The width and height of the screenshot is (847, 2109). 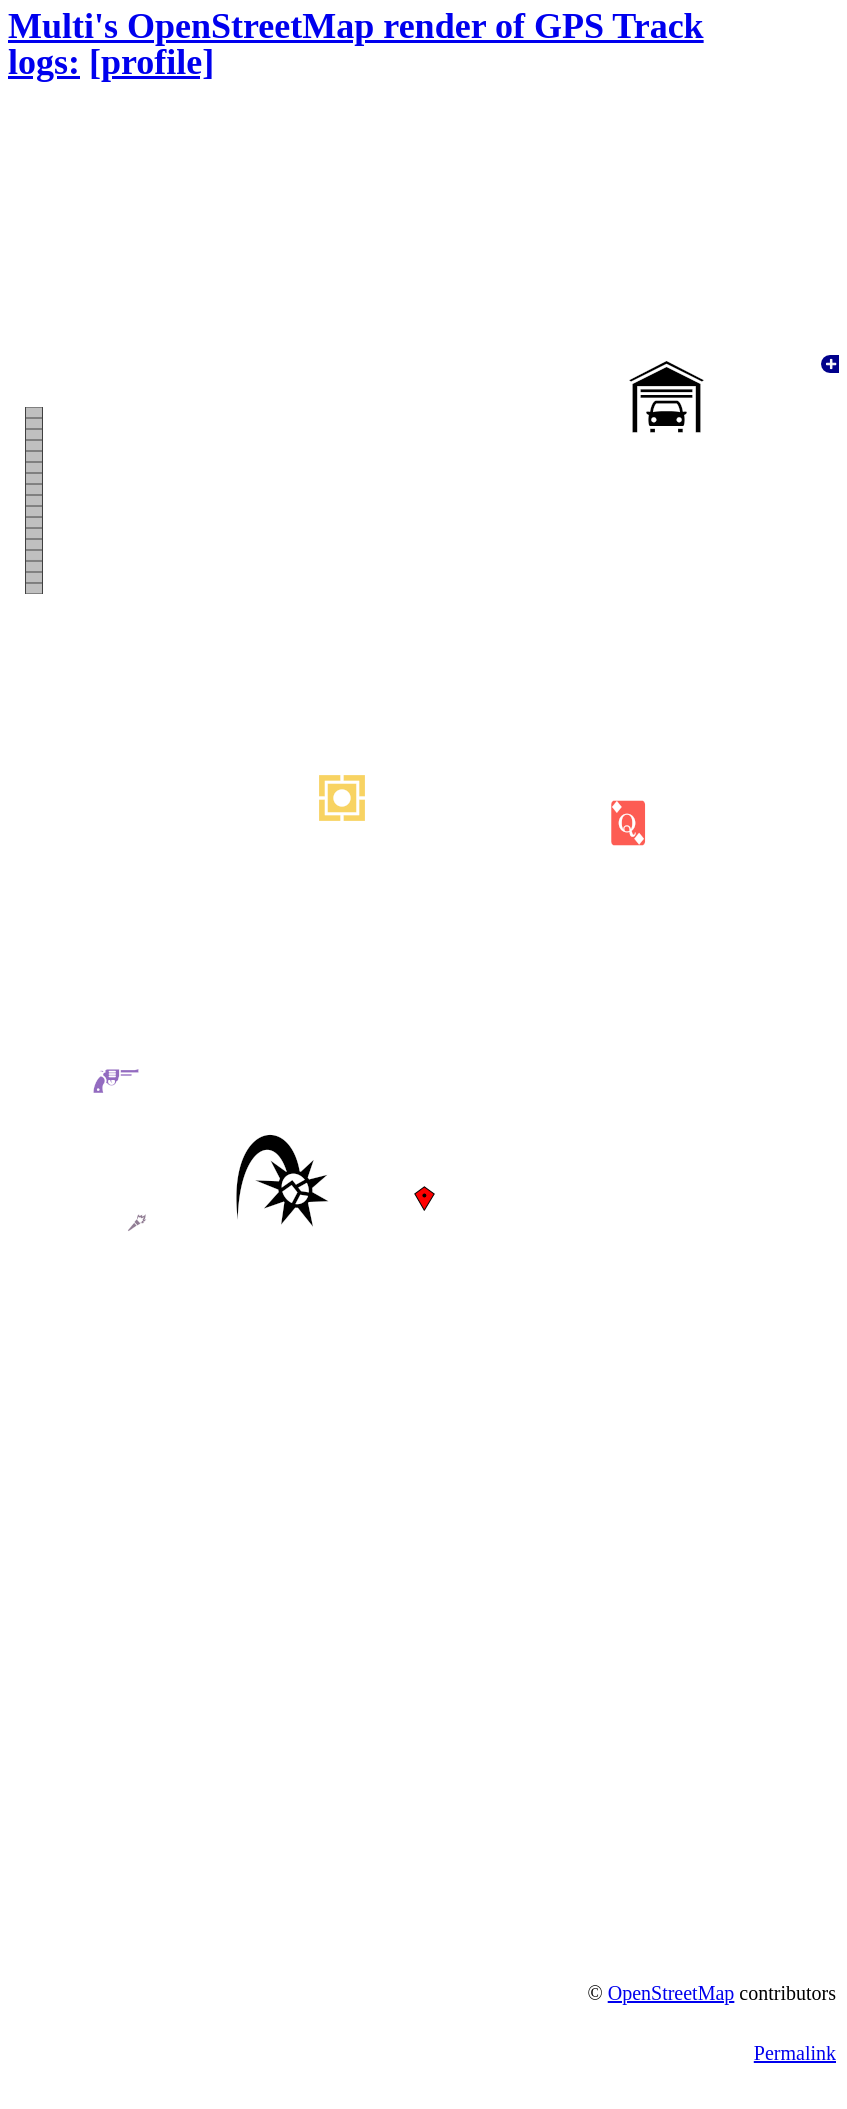 What do you see at coordinates (137, 1222) in the screenshot?
I see `toggle flashlight or torch mode` at bounding box center [137, 1222].